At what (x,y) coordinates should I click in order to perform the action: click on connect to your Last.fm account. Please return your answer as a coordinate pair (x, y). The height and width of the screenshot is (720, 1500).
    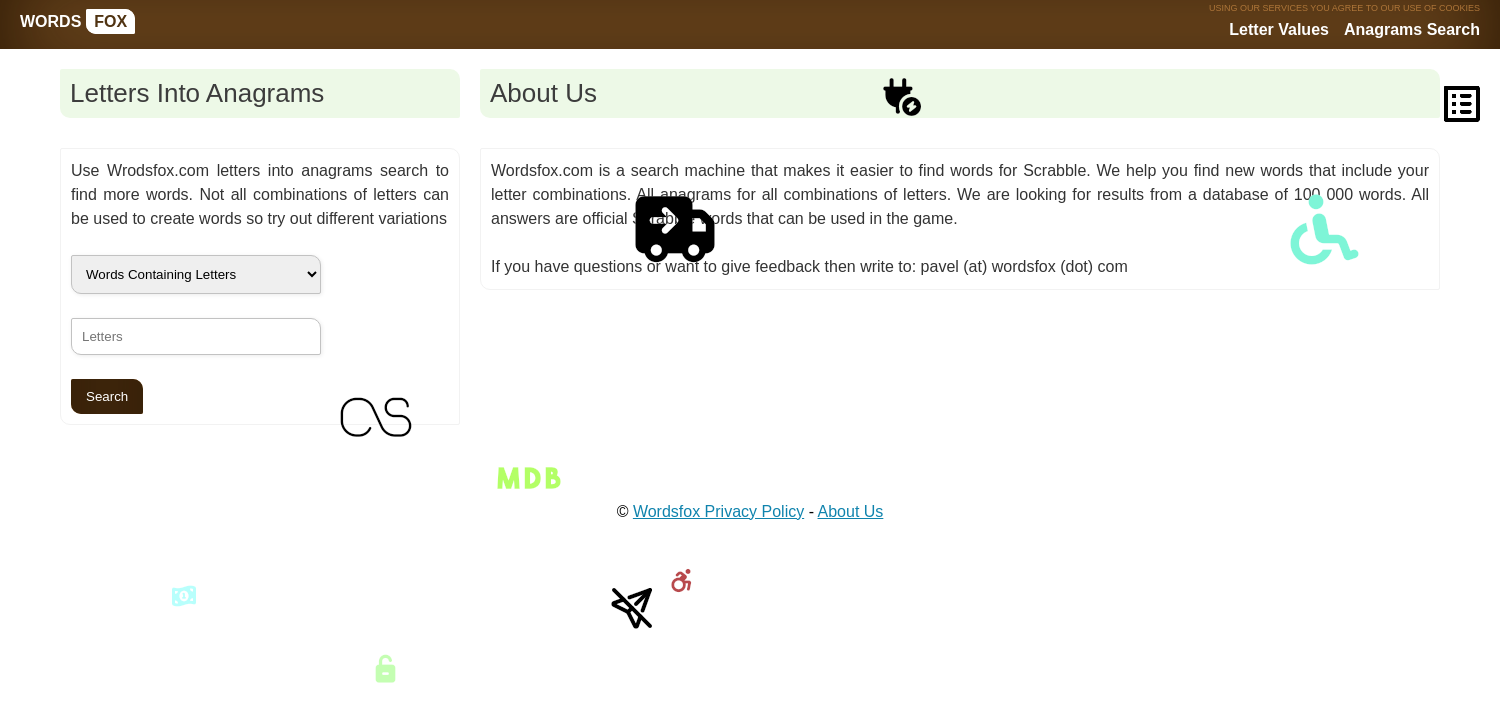
    Looking at the image, I should click on (376, 416).